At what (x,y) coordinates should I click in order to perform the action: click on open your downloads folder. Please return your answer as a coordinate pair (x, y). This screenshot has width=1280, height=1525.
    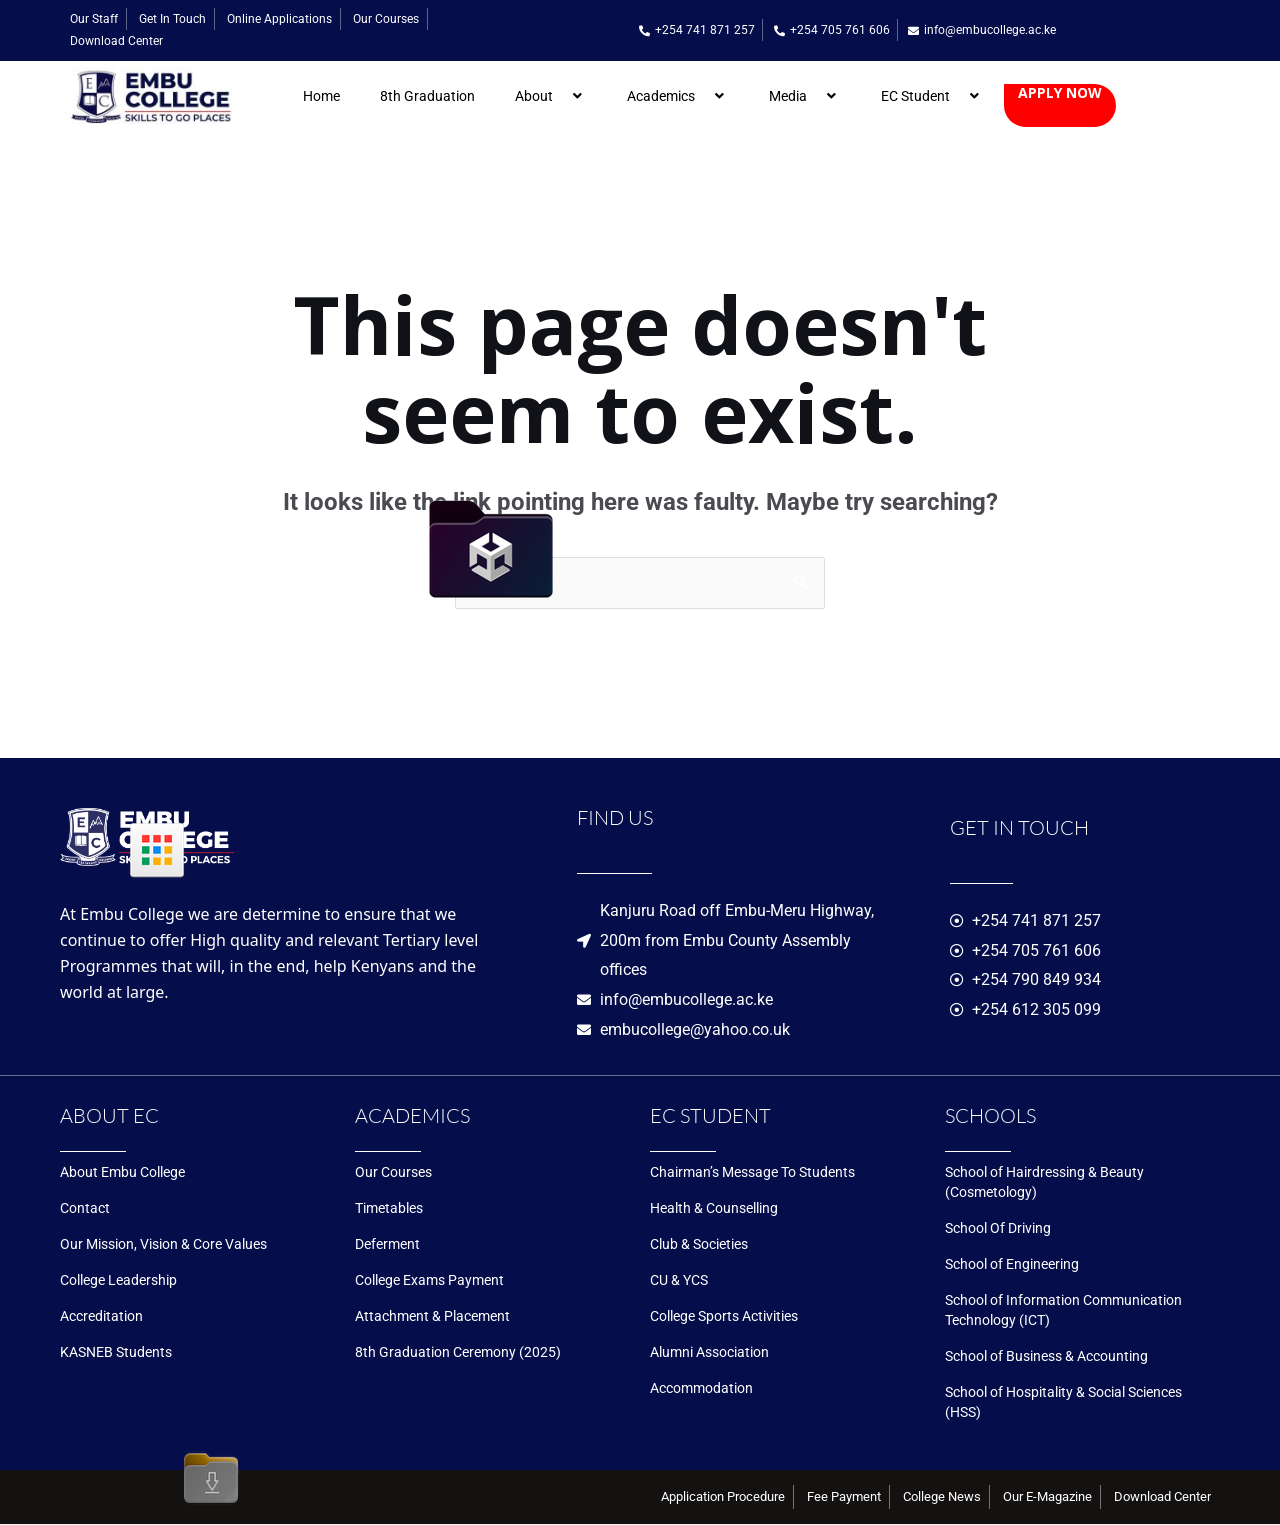
    Looking at the image, I should click on (211, 1478).